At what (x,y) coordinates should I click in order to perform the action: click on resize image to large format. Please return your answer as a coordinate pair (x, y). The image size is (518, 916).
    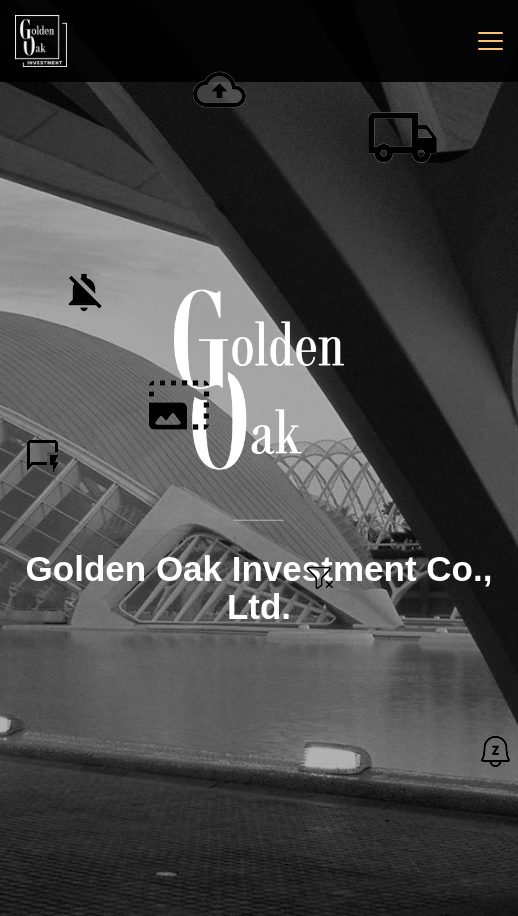
    Looking at the image, I should click on (179, 405).